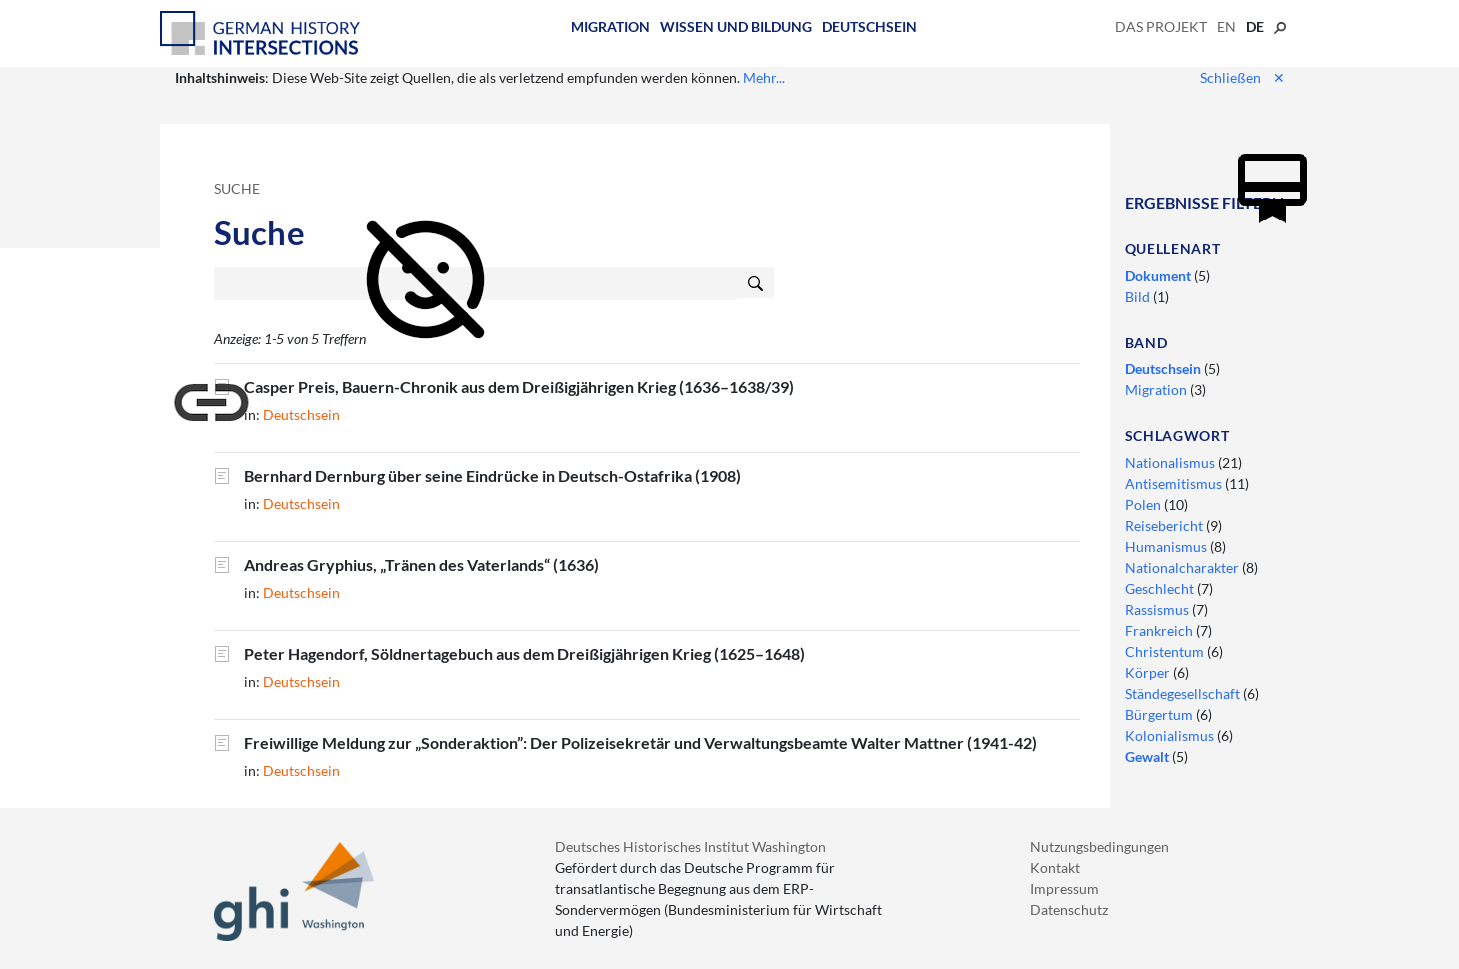 The image size is (1459, 969). Describe the element at coordinates (211, 402) in the screenshot. I see `copy or share a link` at that location.